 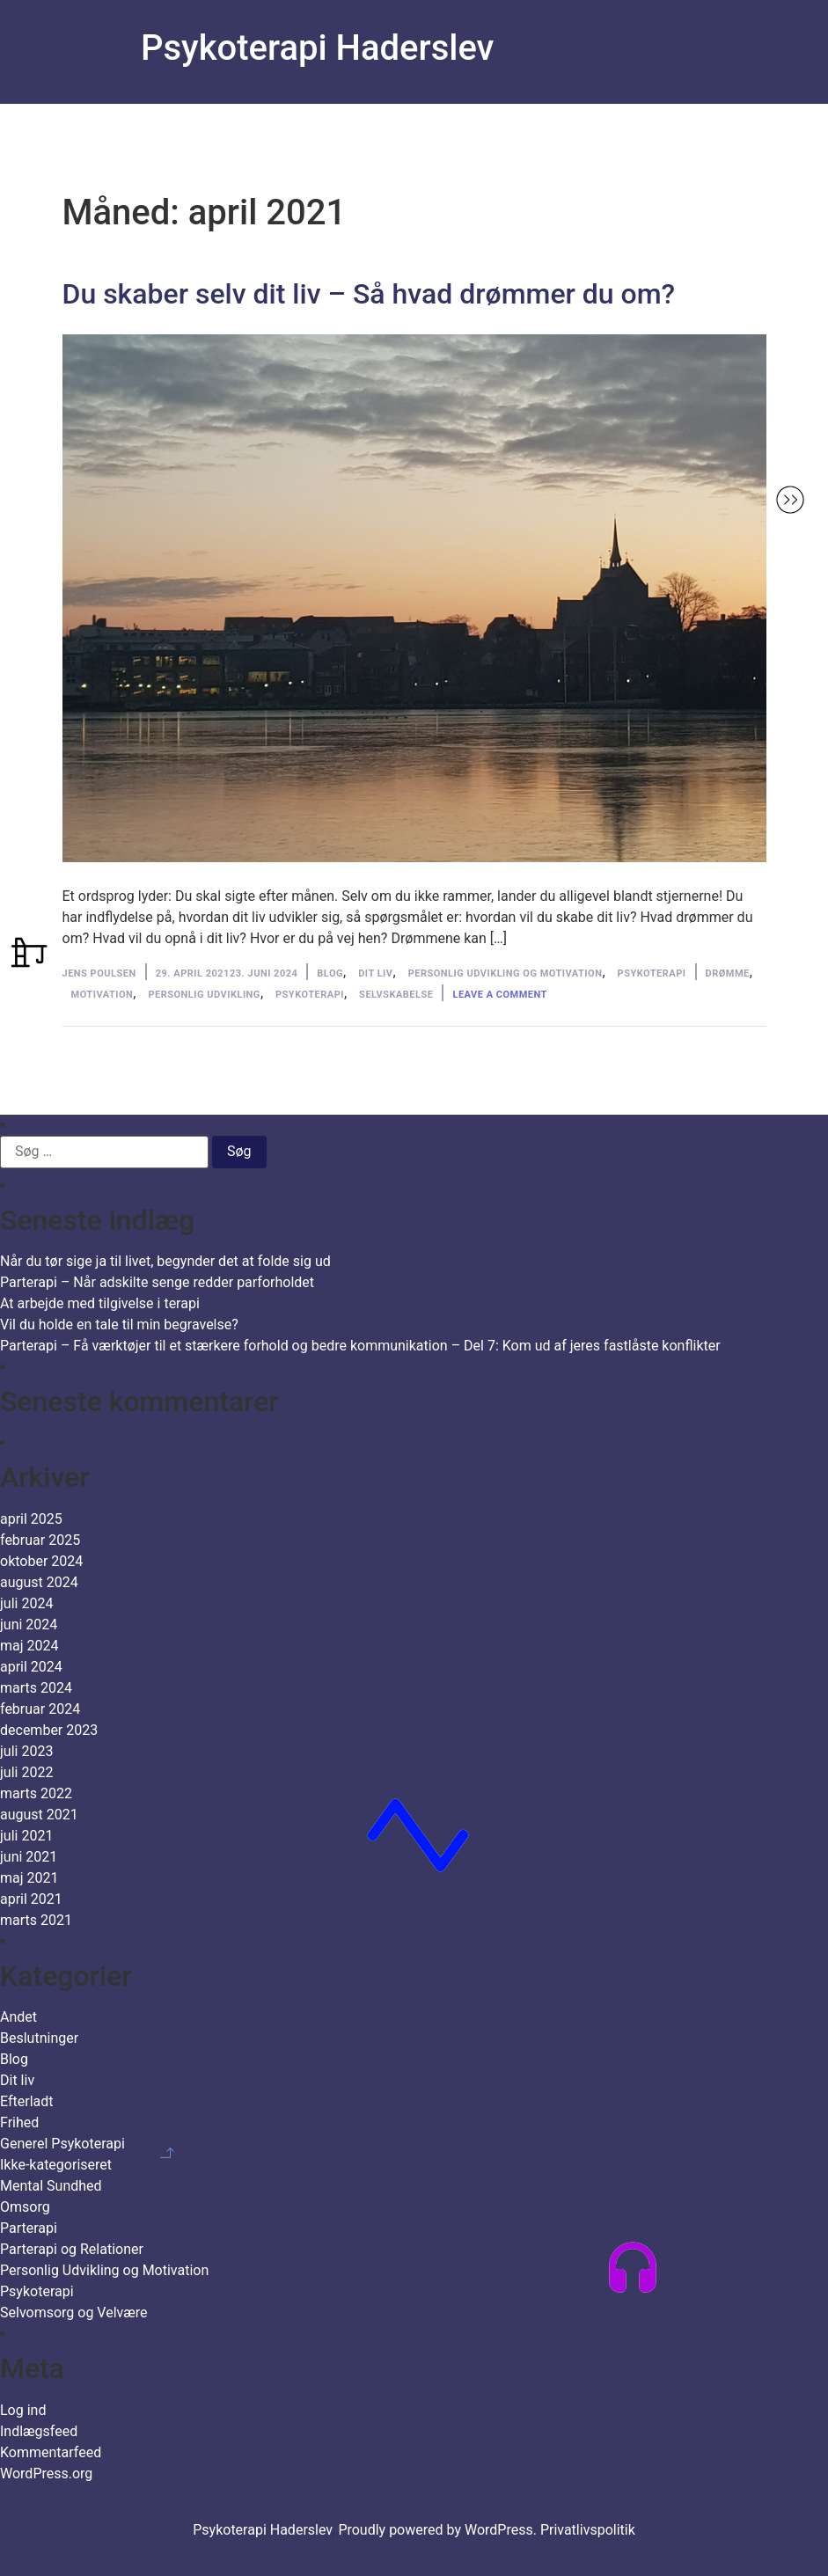 What do you see at coordinates (790, 500) in the screenshot?
I see `skip forward or advance to end` at bounding box center [790, 500].